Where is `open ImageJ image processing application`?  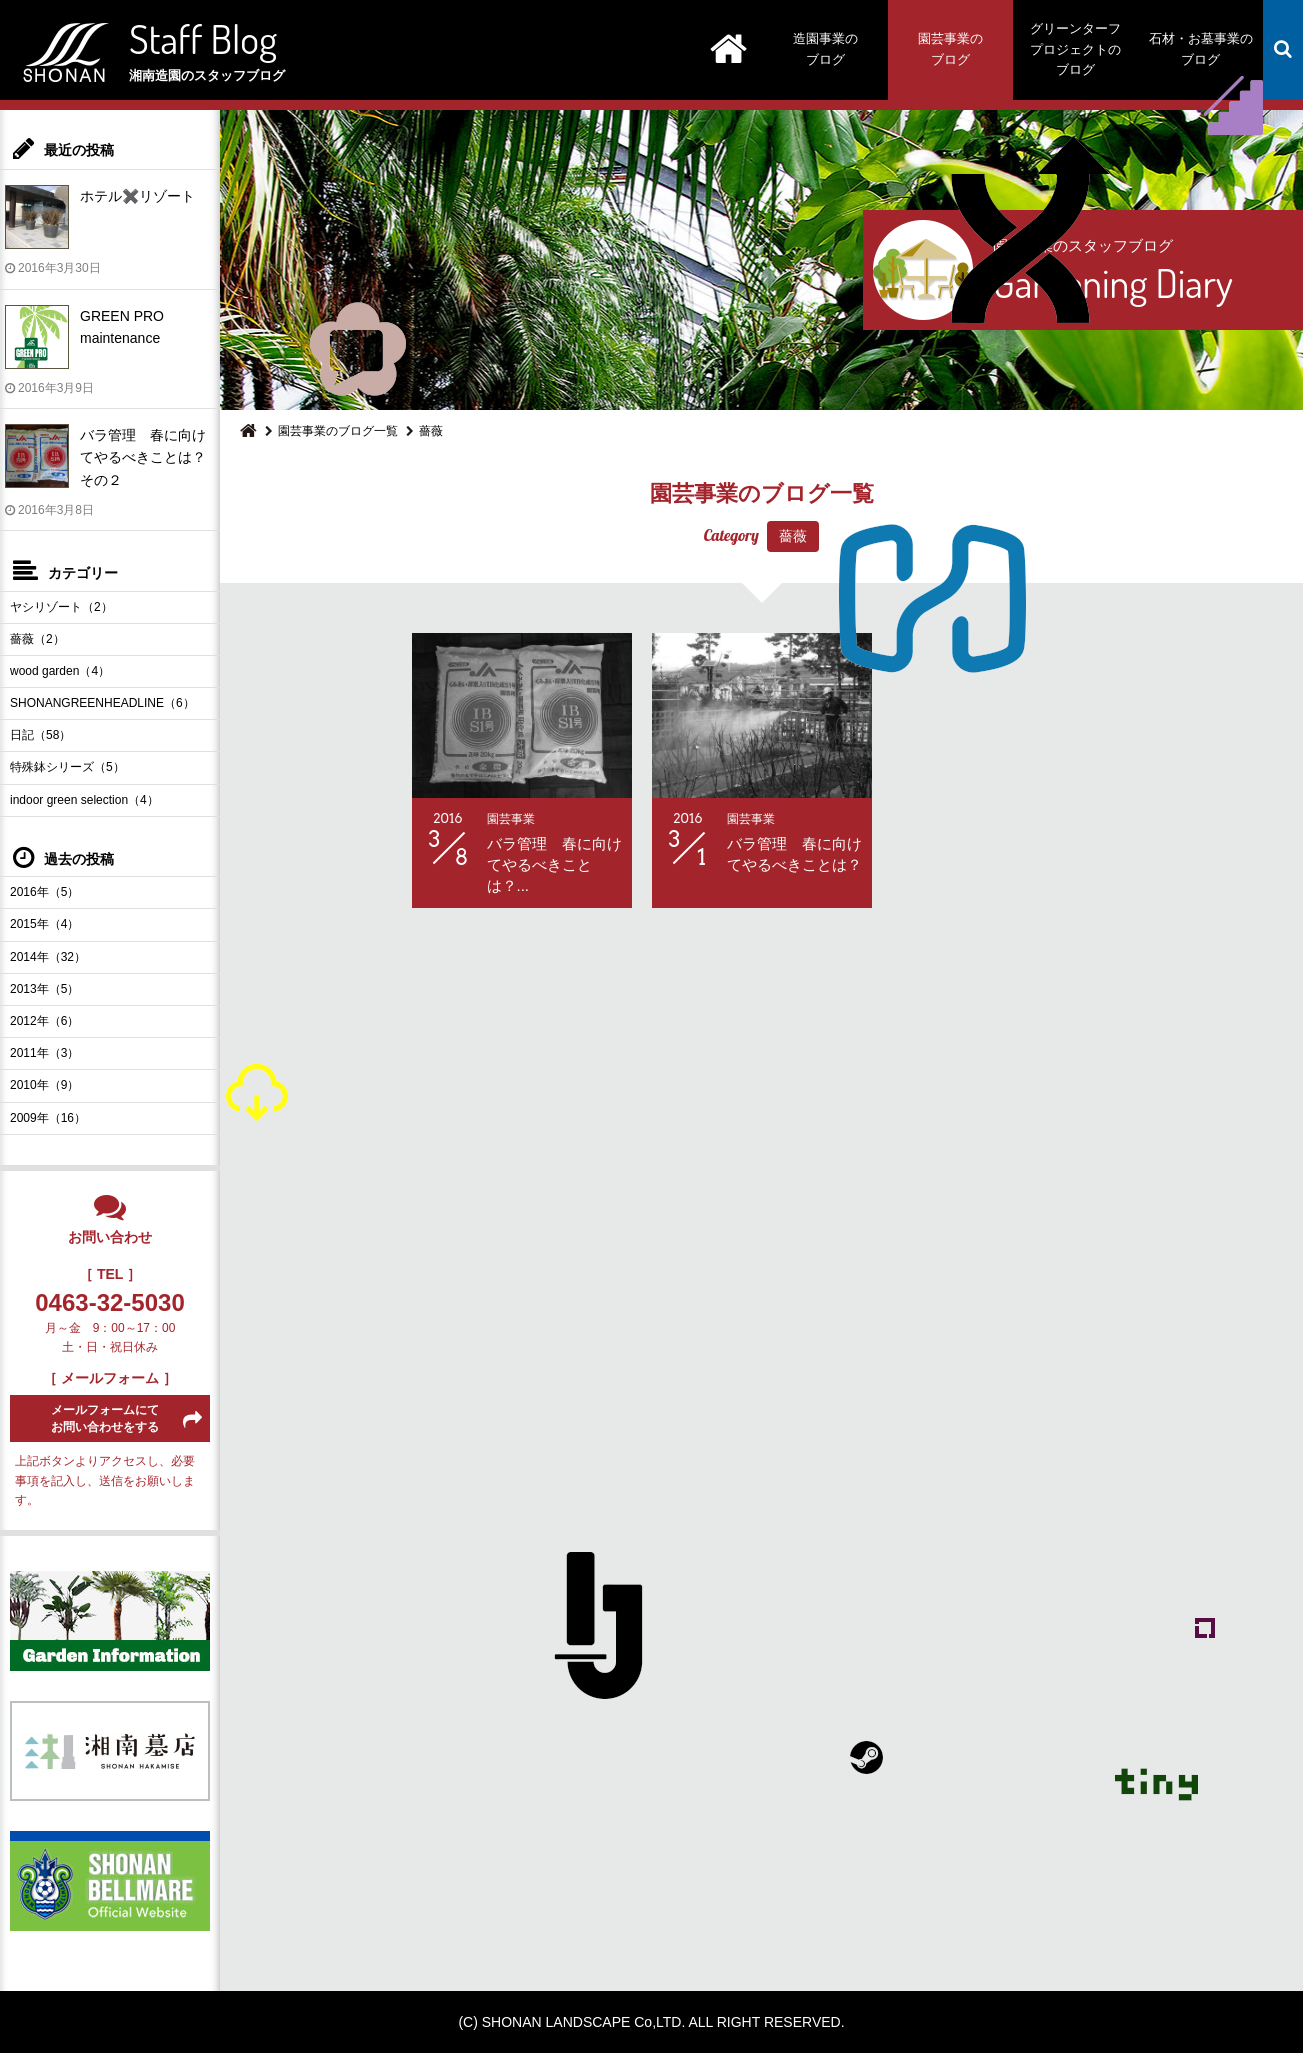 open ImageJ image processing application is located at coordinates (598, 1625).